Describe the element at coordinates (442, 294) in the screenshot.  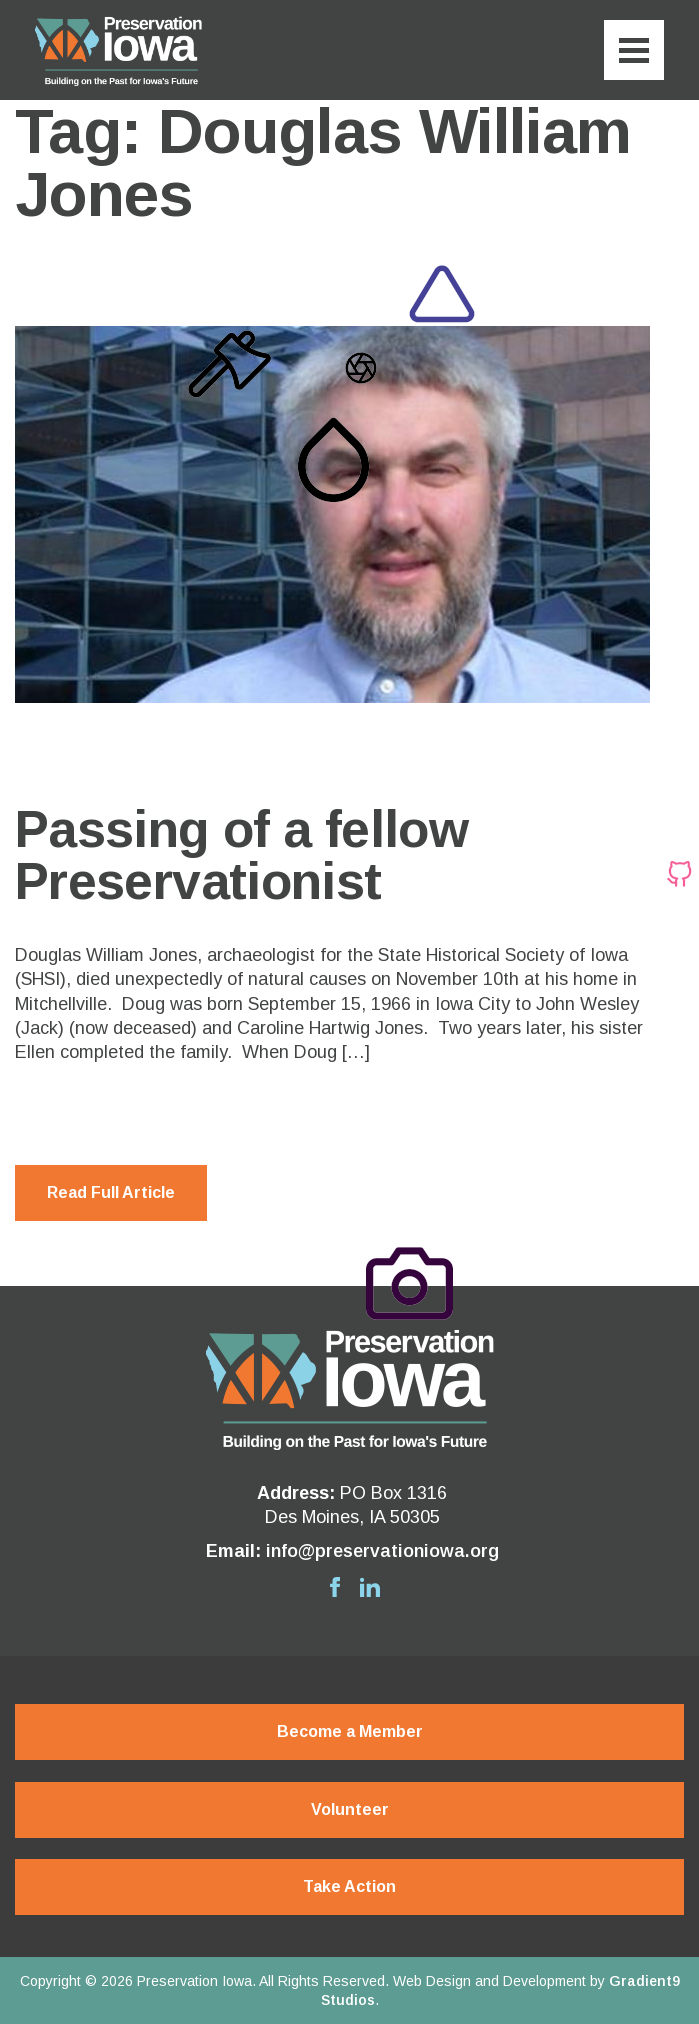
I see `indicates a warning or caution state` at that location.